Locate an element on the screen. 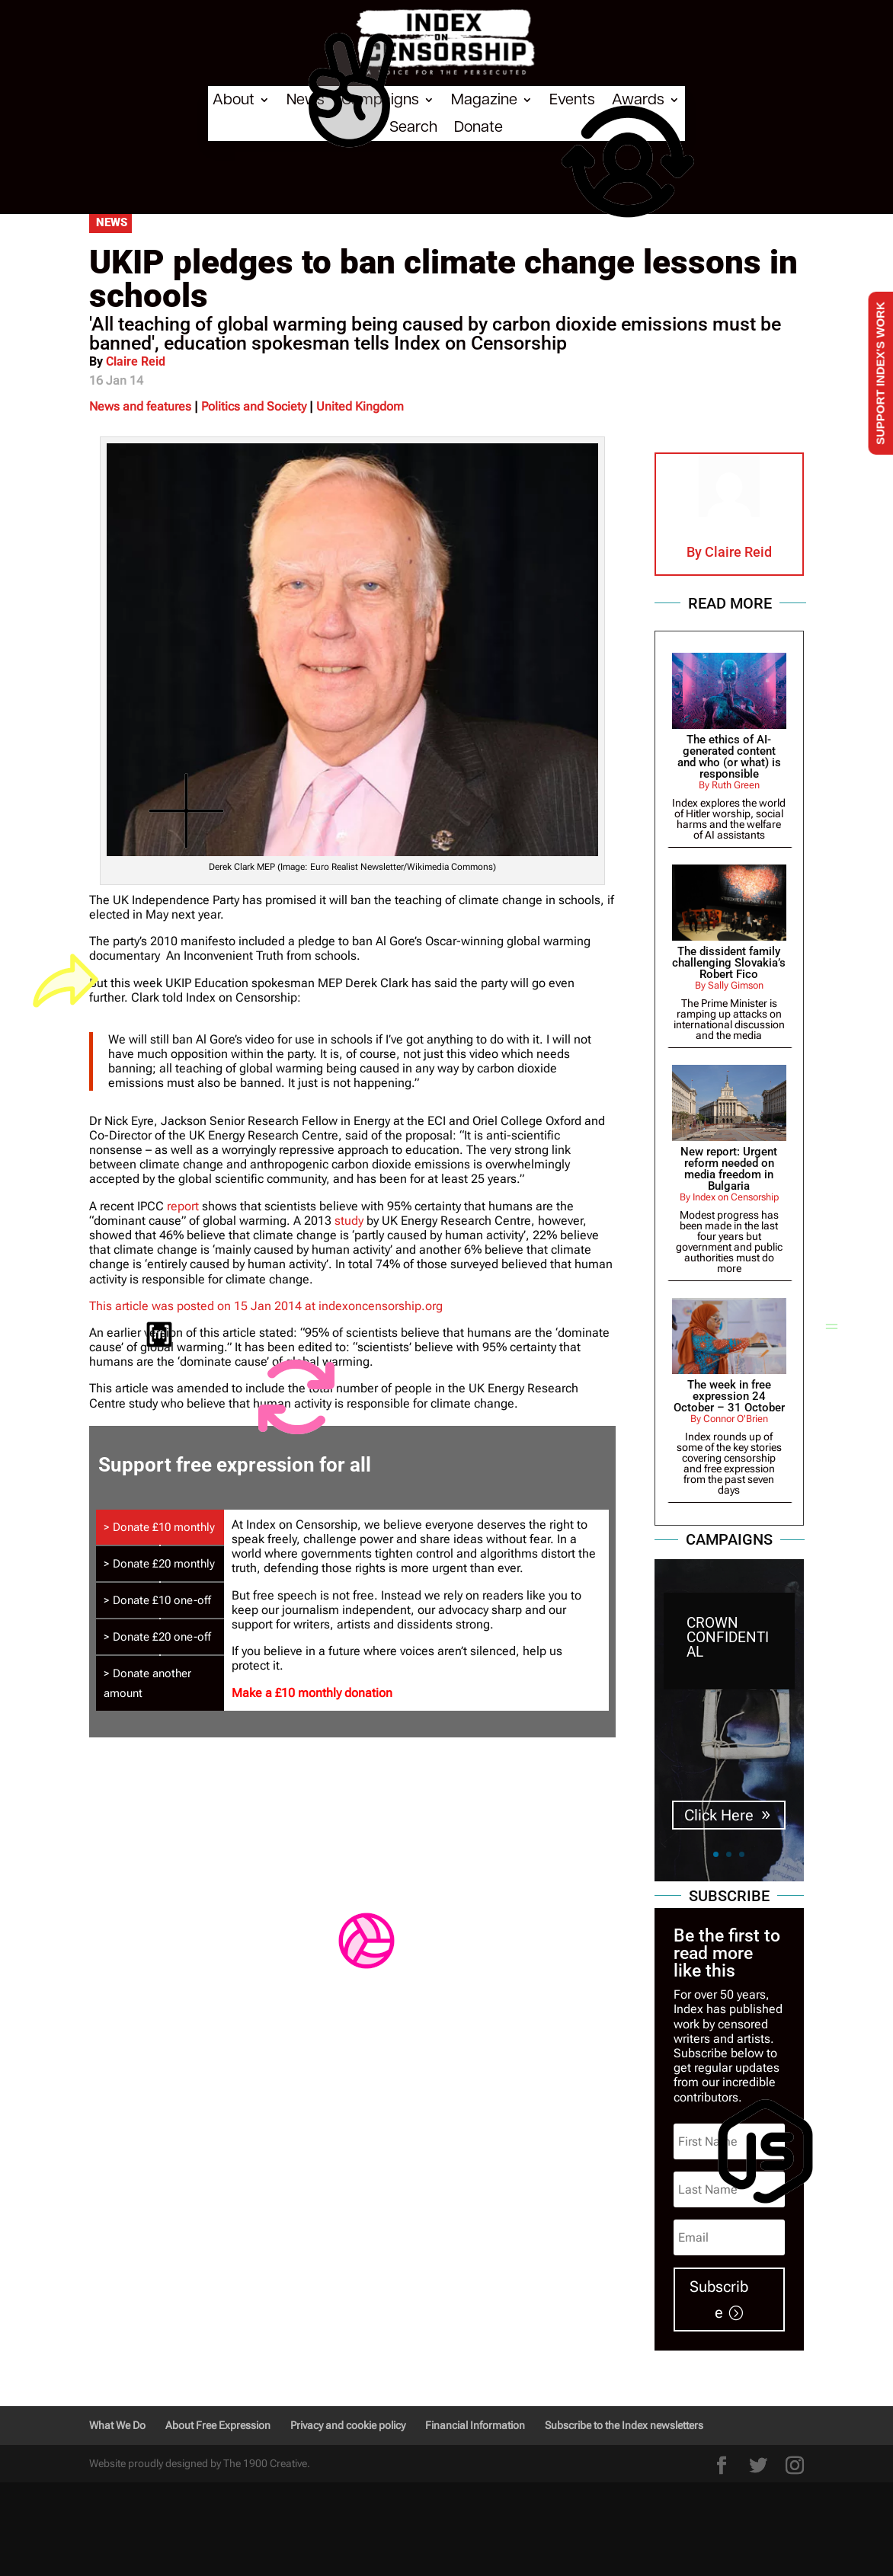  share this content is located at coordinates (66, 984).